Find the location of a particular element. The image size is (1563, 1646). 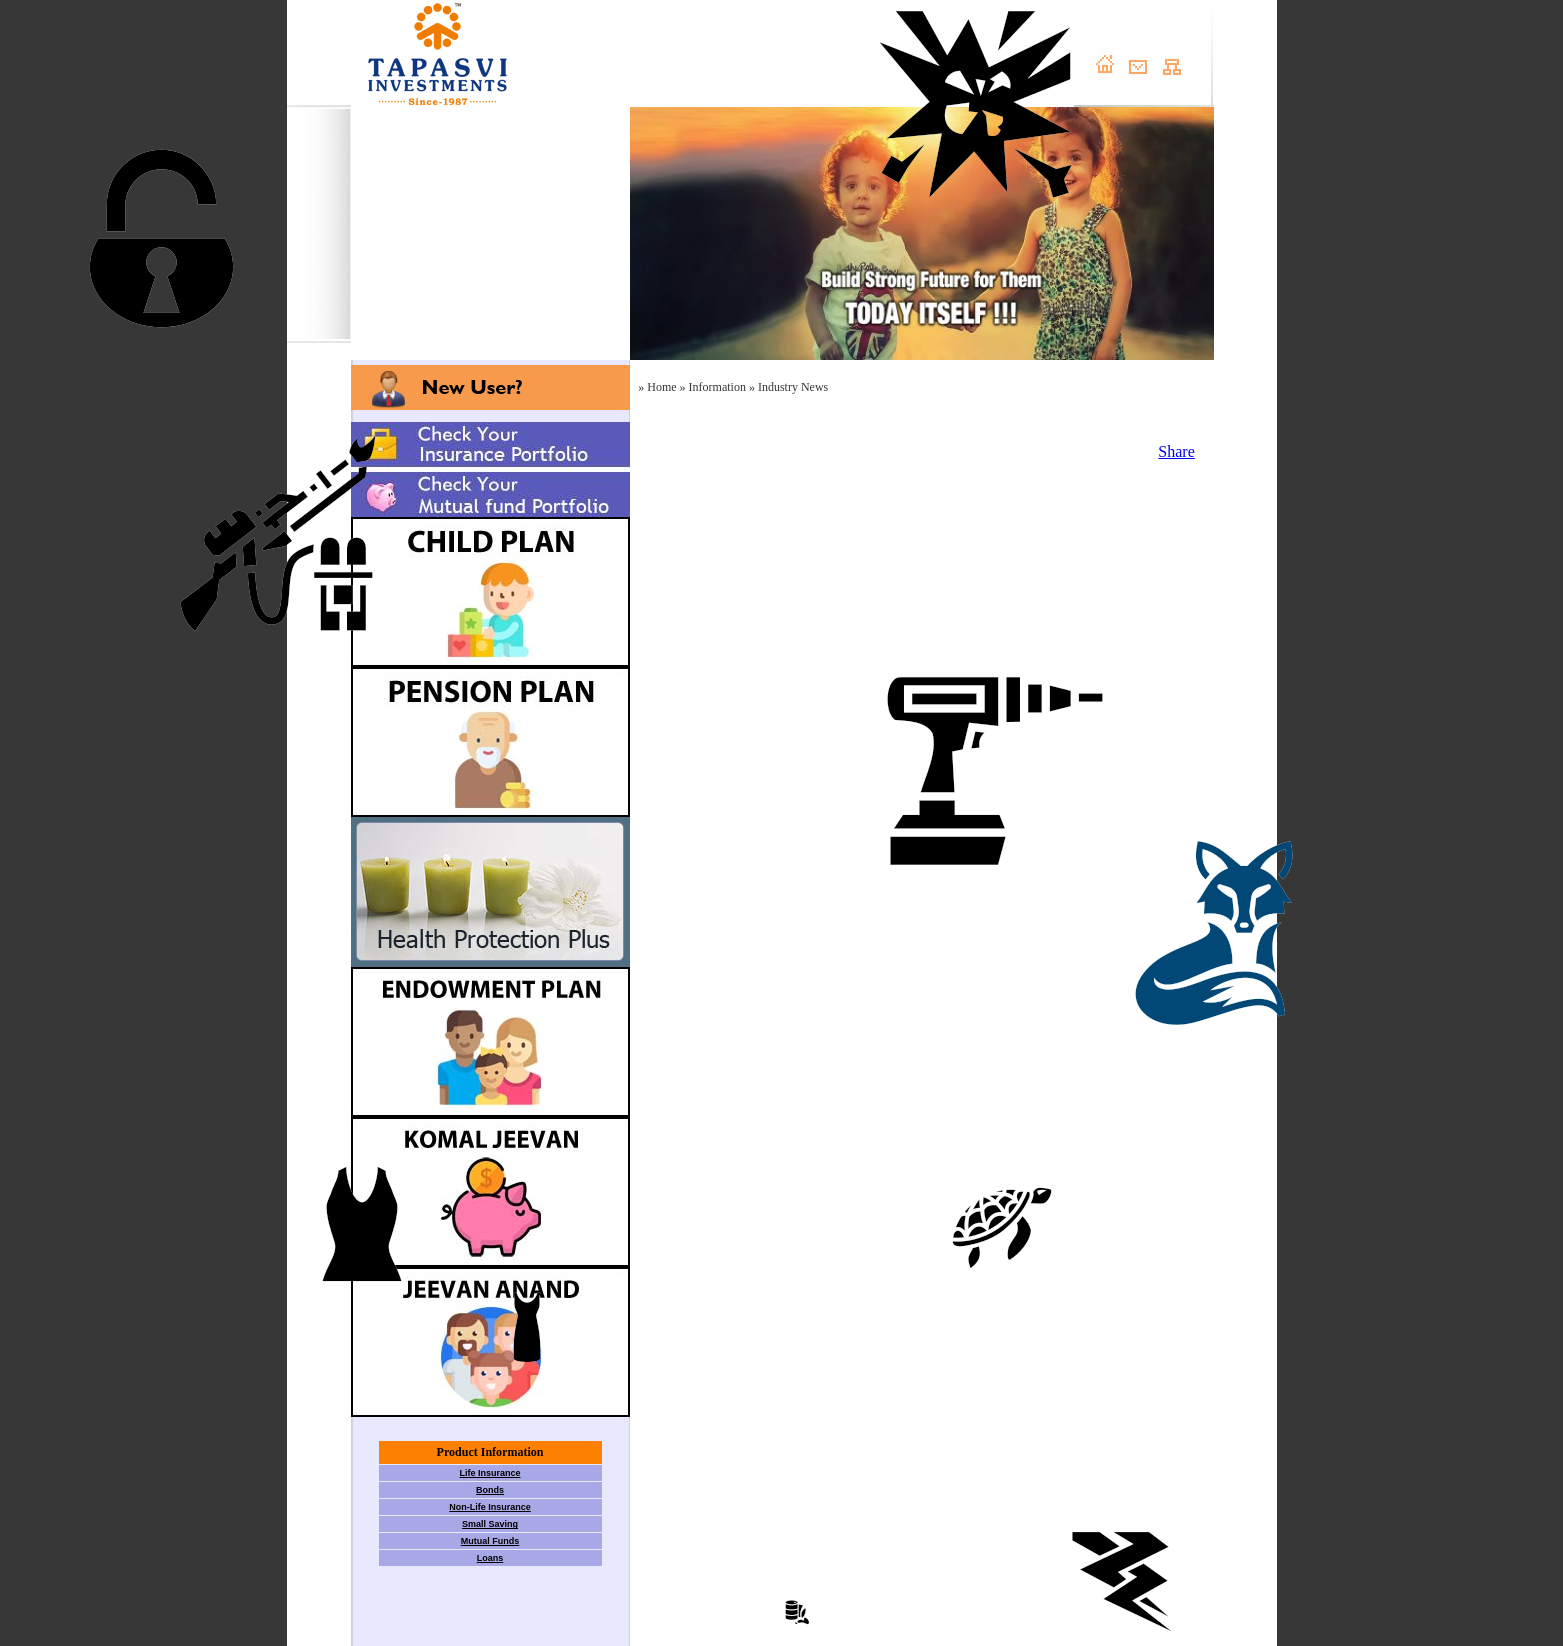

fox character or avatar icon is located at coordinates (1214, 933).